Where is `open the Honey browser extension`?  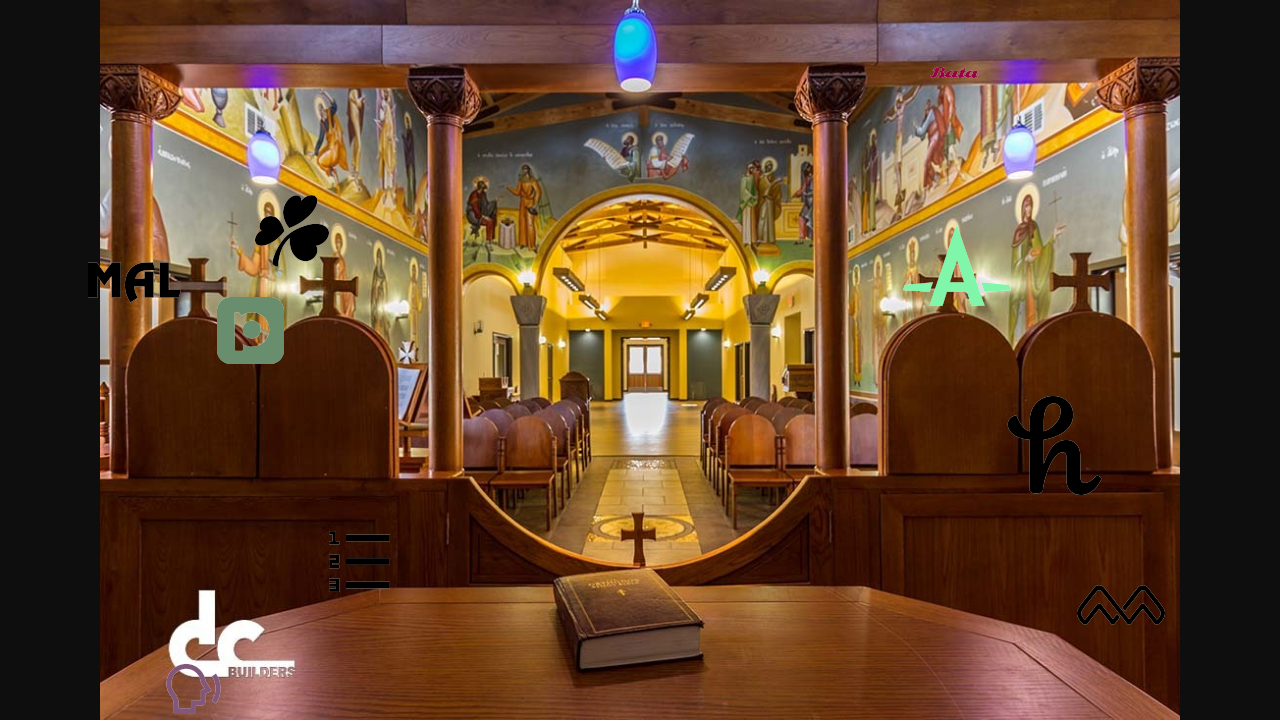 open the Honey browser extension is located at coordinates (1054, 445).